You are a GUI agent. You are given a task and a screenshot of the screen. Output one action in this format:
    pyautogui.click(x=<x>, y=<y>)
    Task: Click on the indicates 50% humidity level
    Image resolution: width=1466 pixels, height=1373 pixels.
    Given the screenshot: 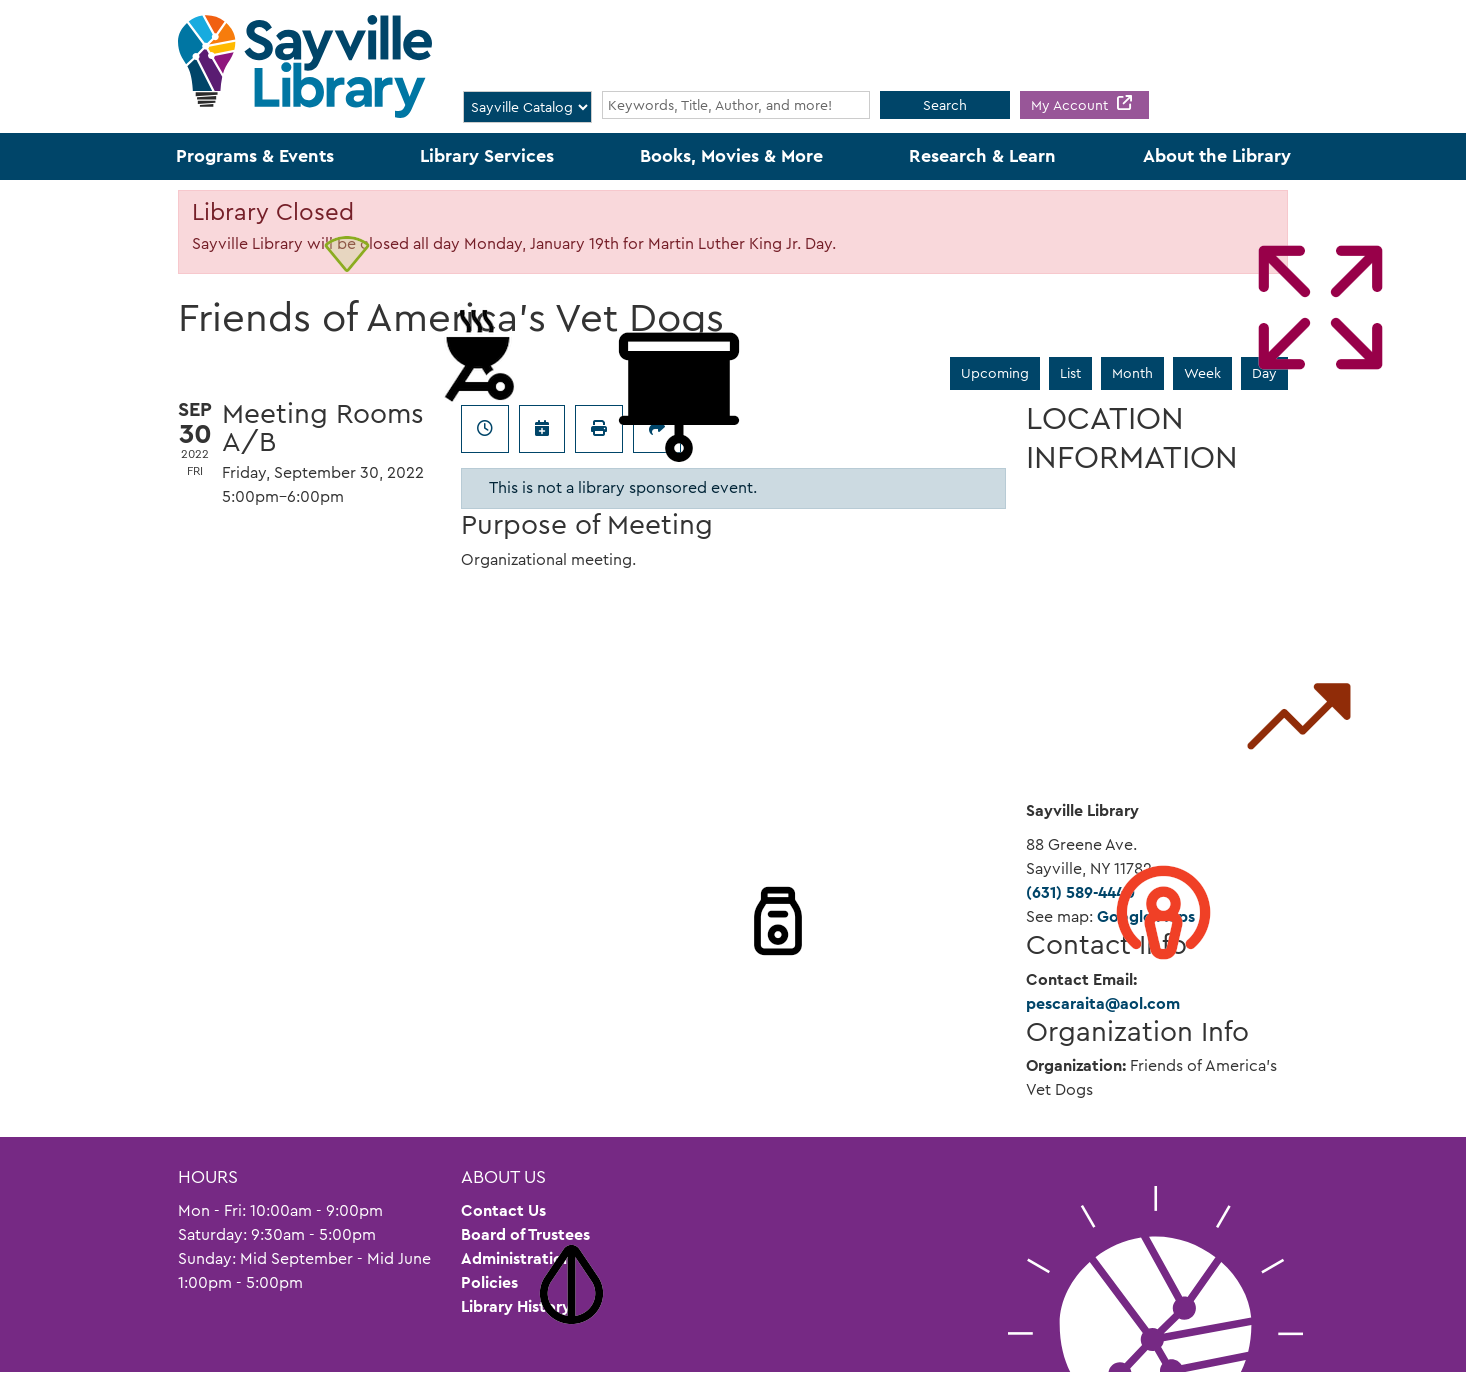 What is the action you would take?
    pyautogui.click(x=571, y=1284)
    